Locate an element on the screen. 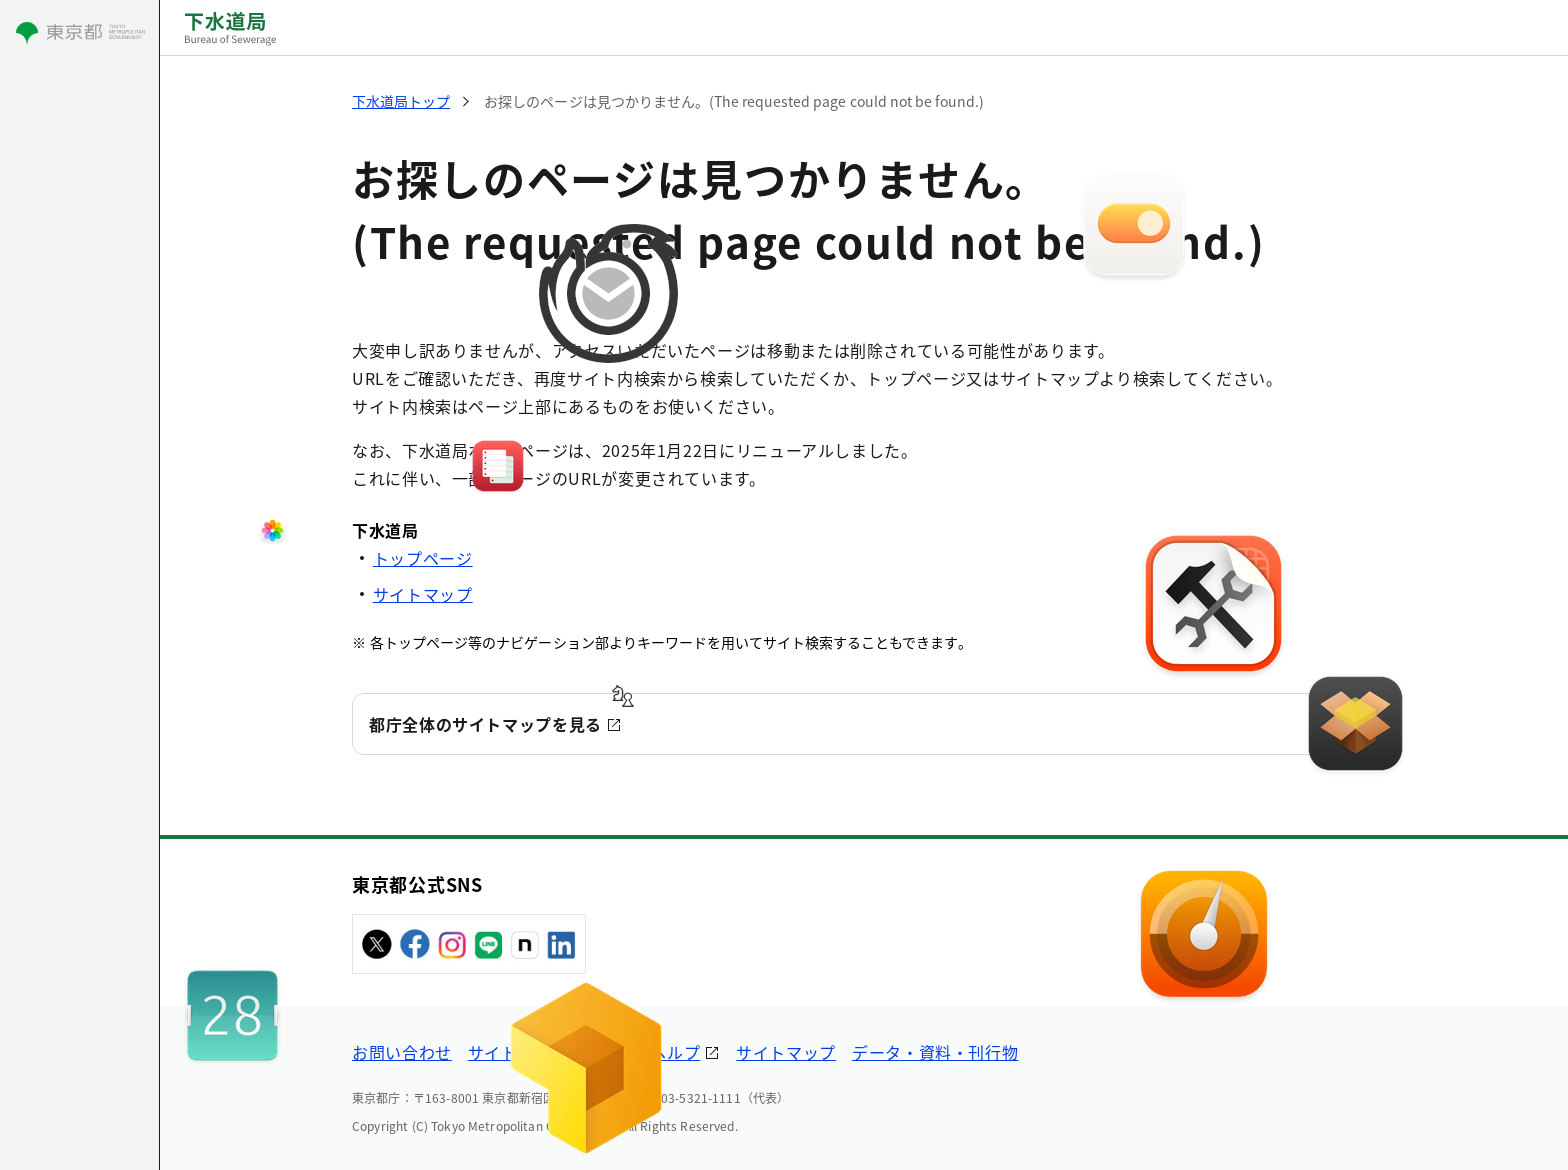 Image resolution: width=1568 pixels, height=1170 pixels. open chess game application is located at coordinates (623, 696).